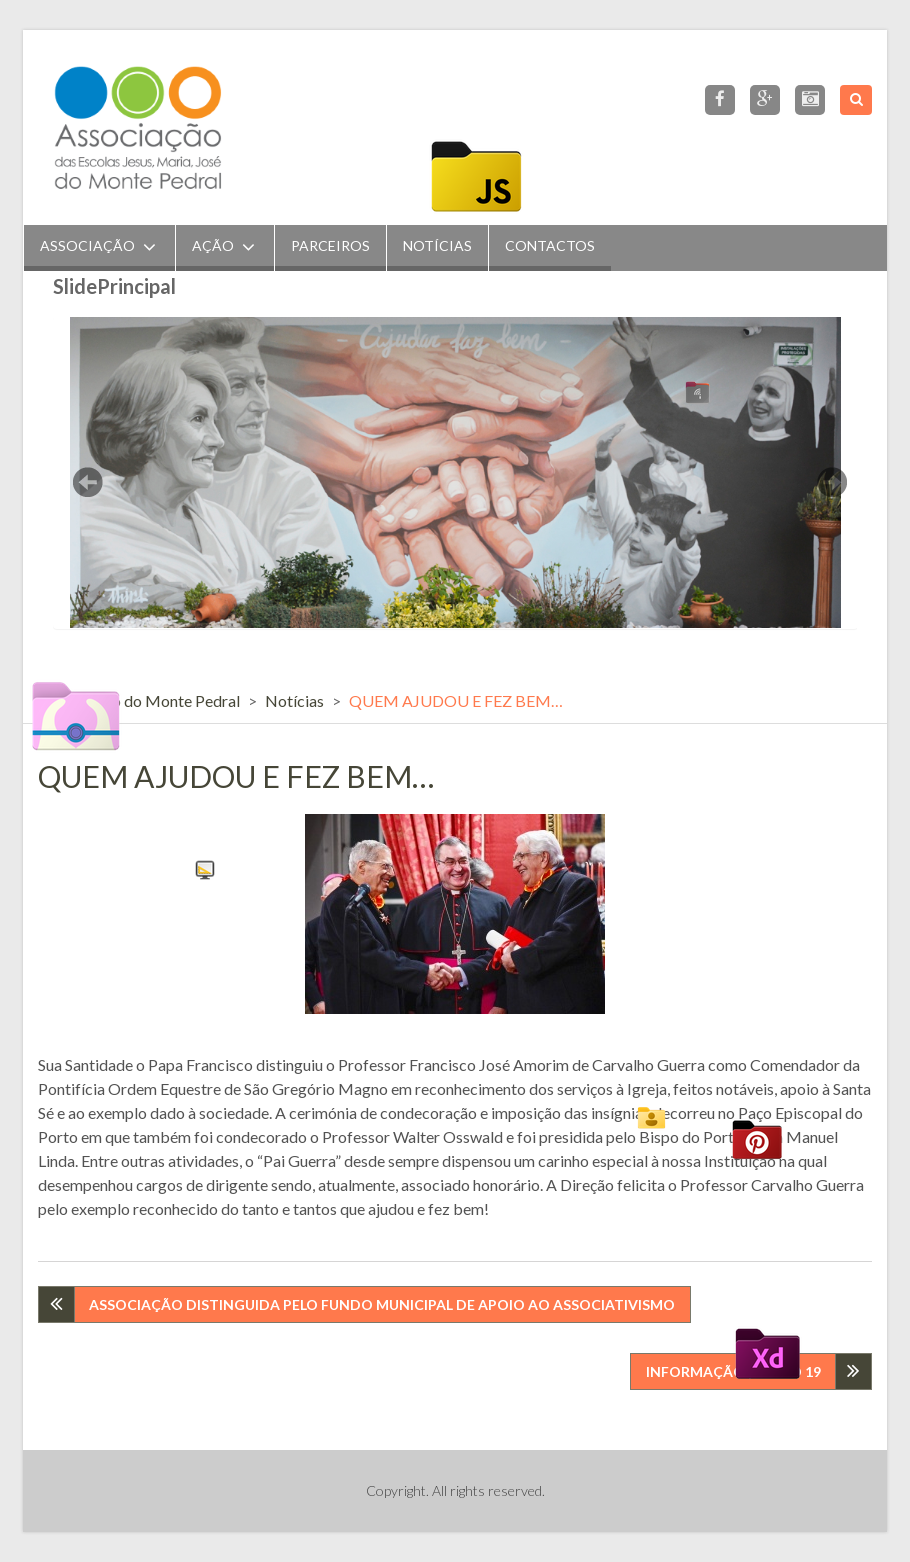 The image size is (910, 1562). What do you see at coordinates (767, 1355) in the screenshot?
I see `open folder containing Adobe XD project files` at bounding box center [767, 1355].